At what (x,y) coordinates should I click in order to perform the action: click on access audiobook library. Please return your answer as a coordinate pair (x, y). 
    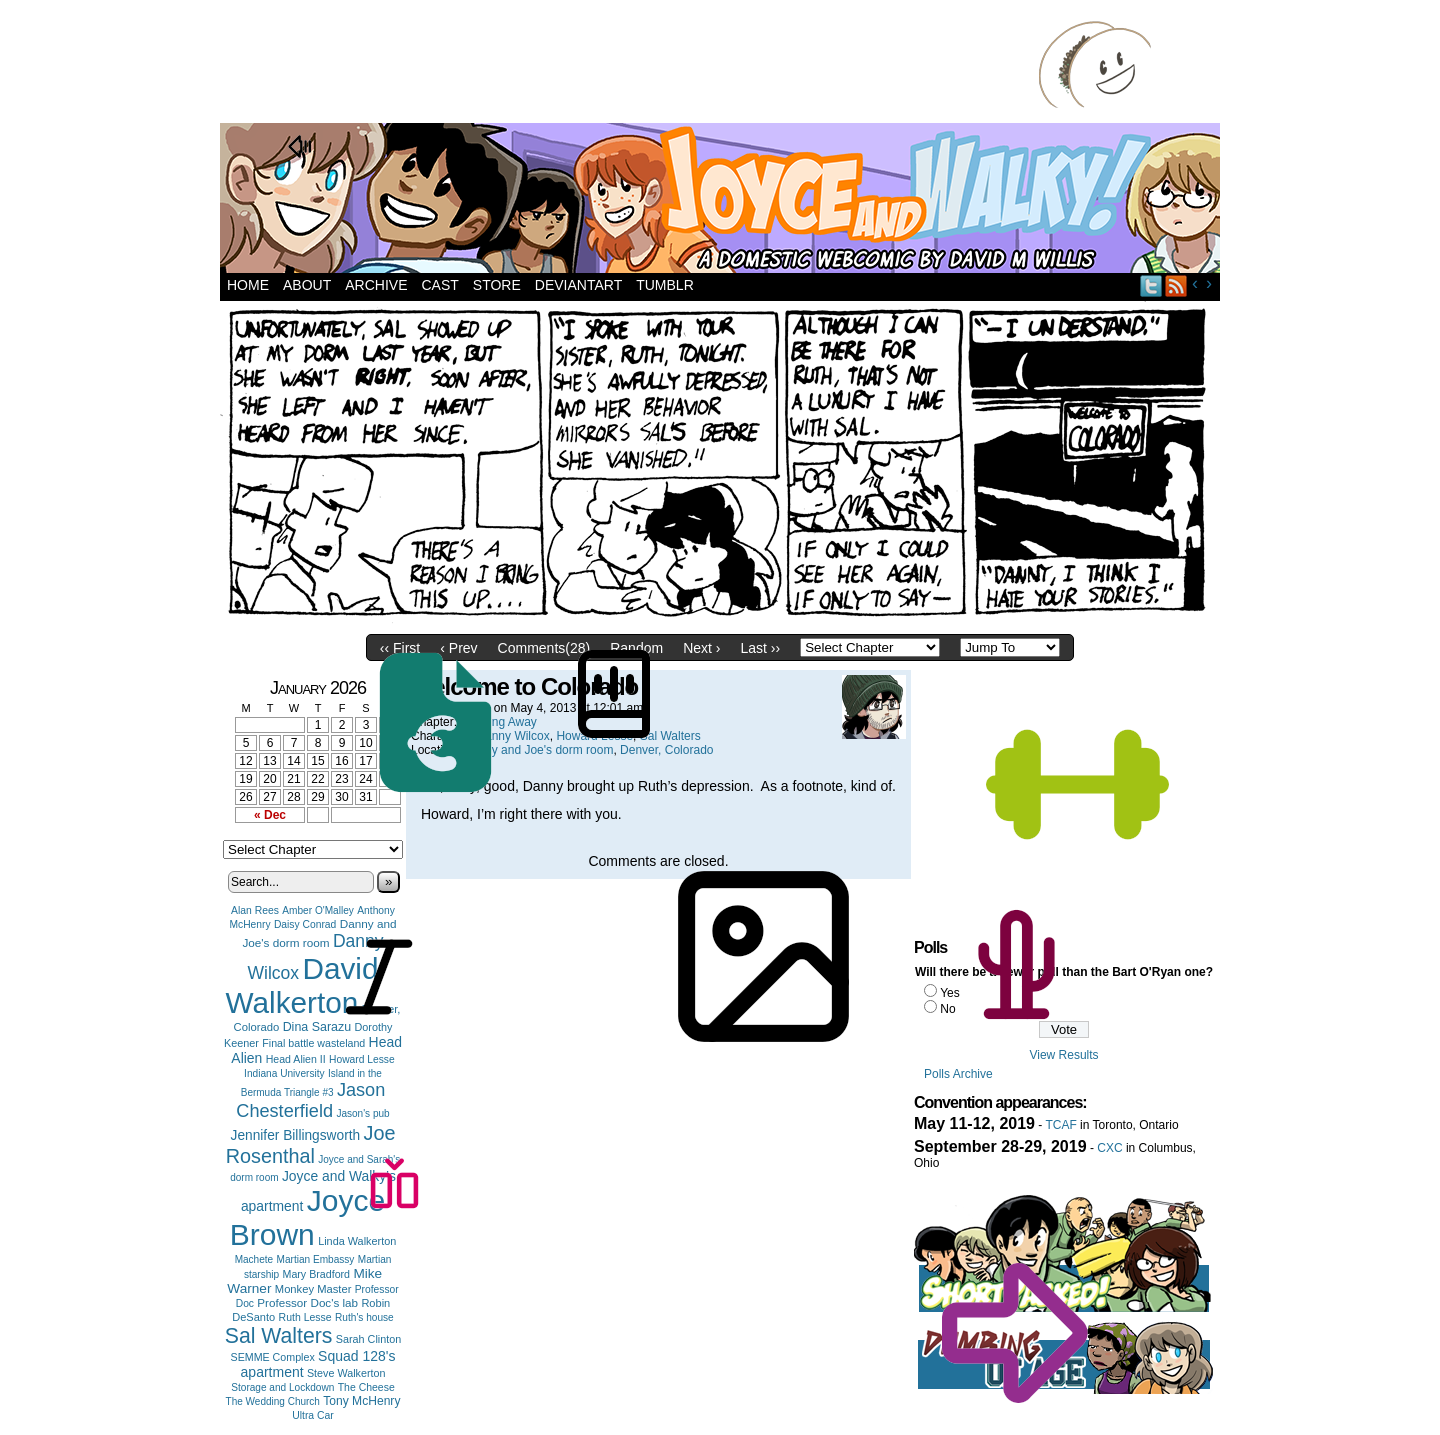
    Looking at the image, I should click on (614, 694).